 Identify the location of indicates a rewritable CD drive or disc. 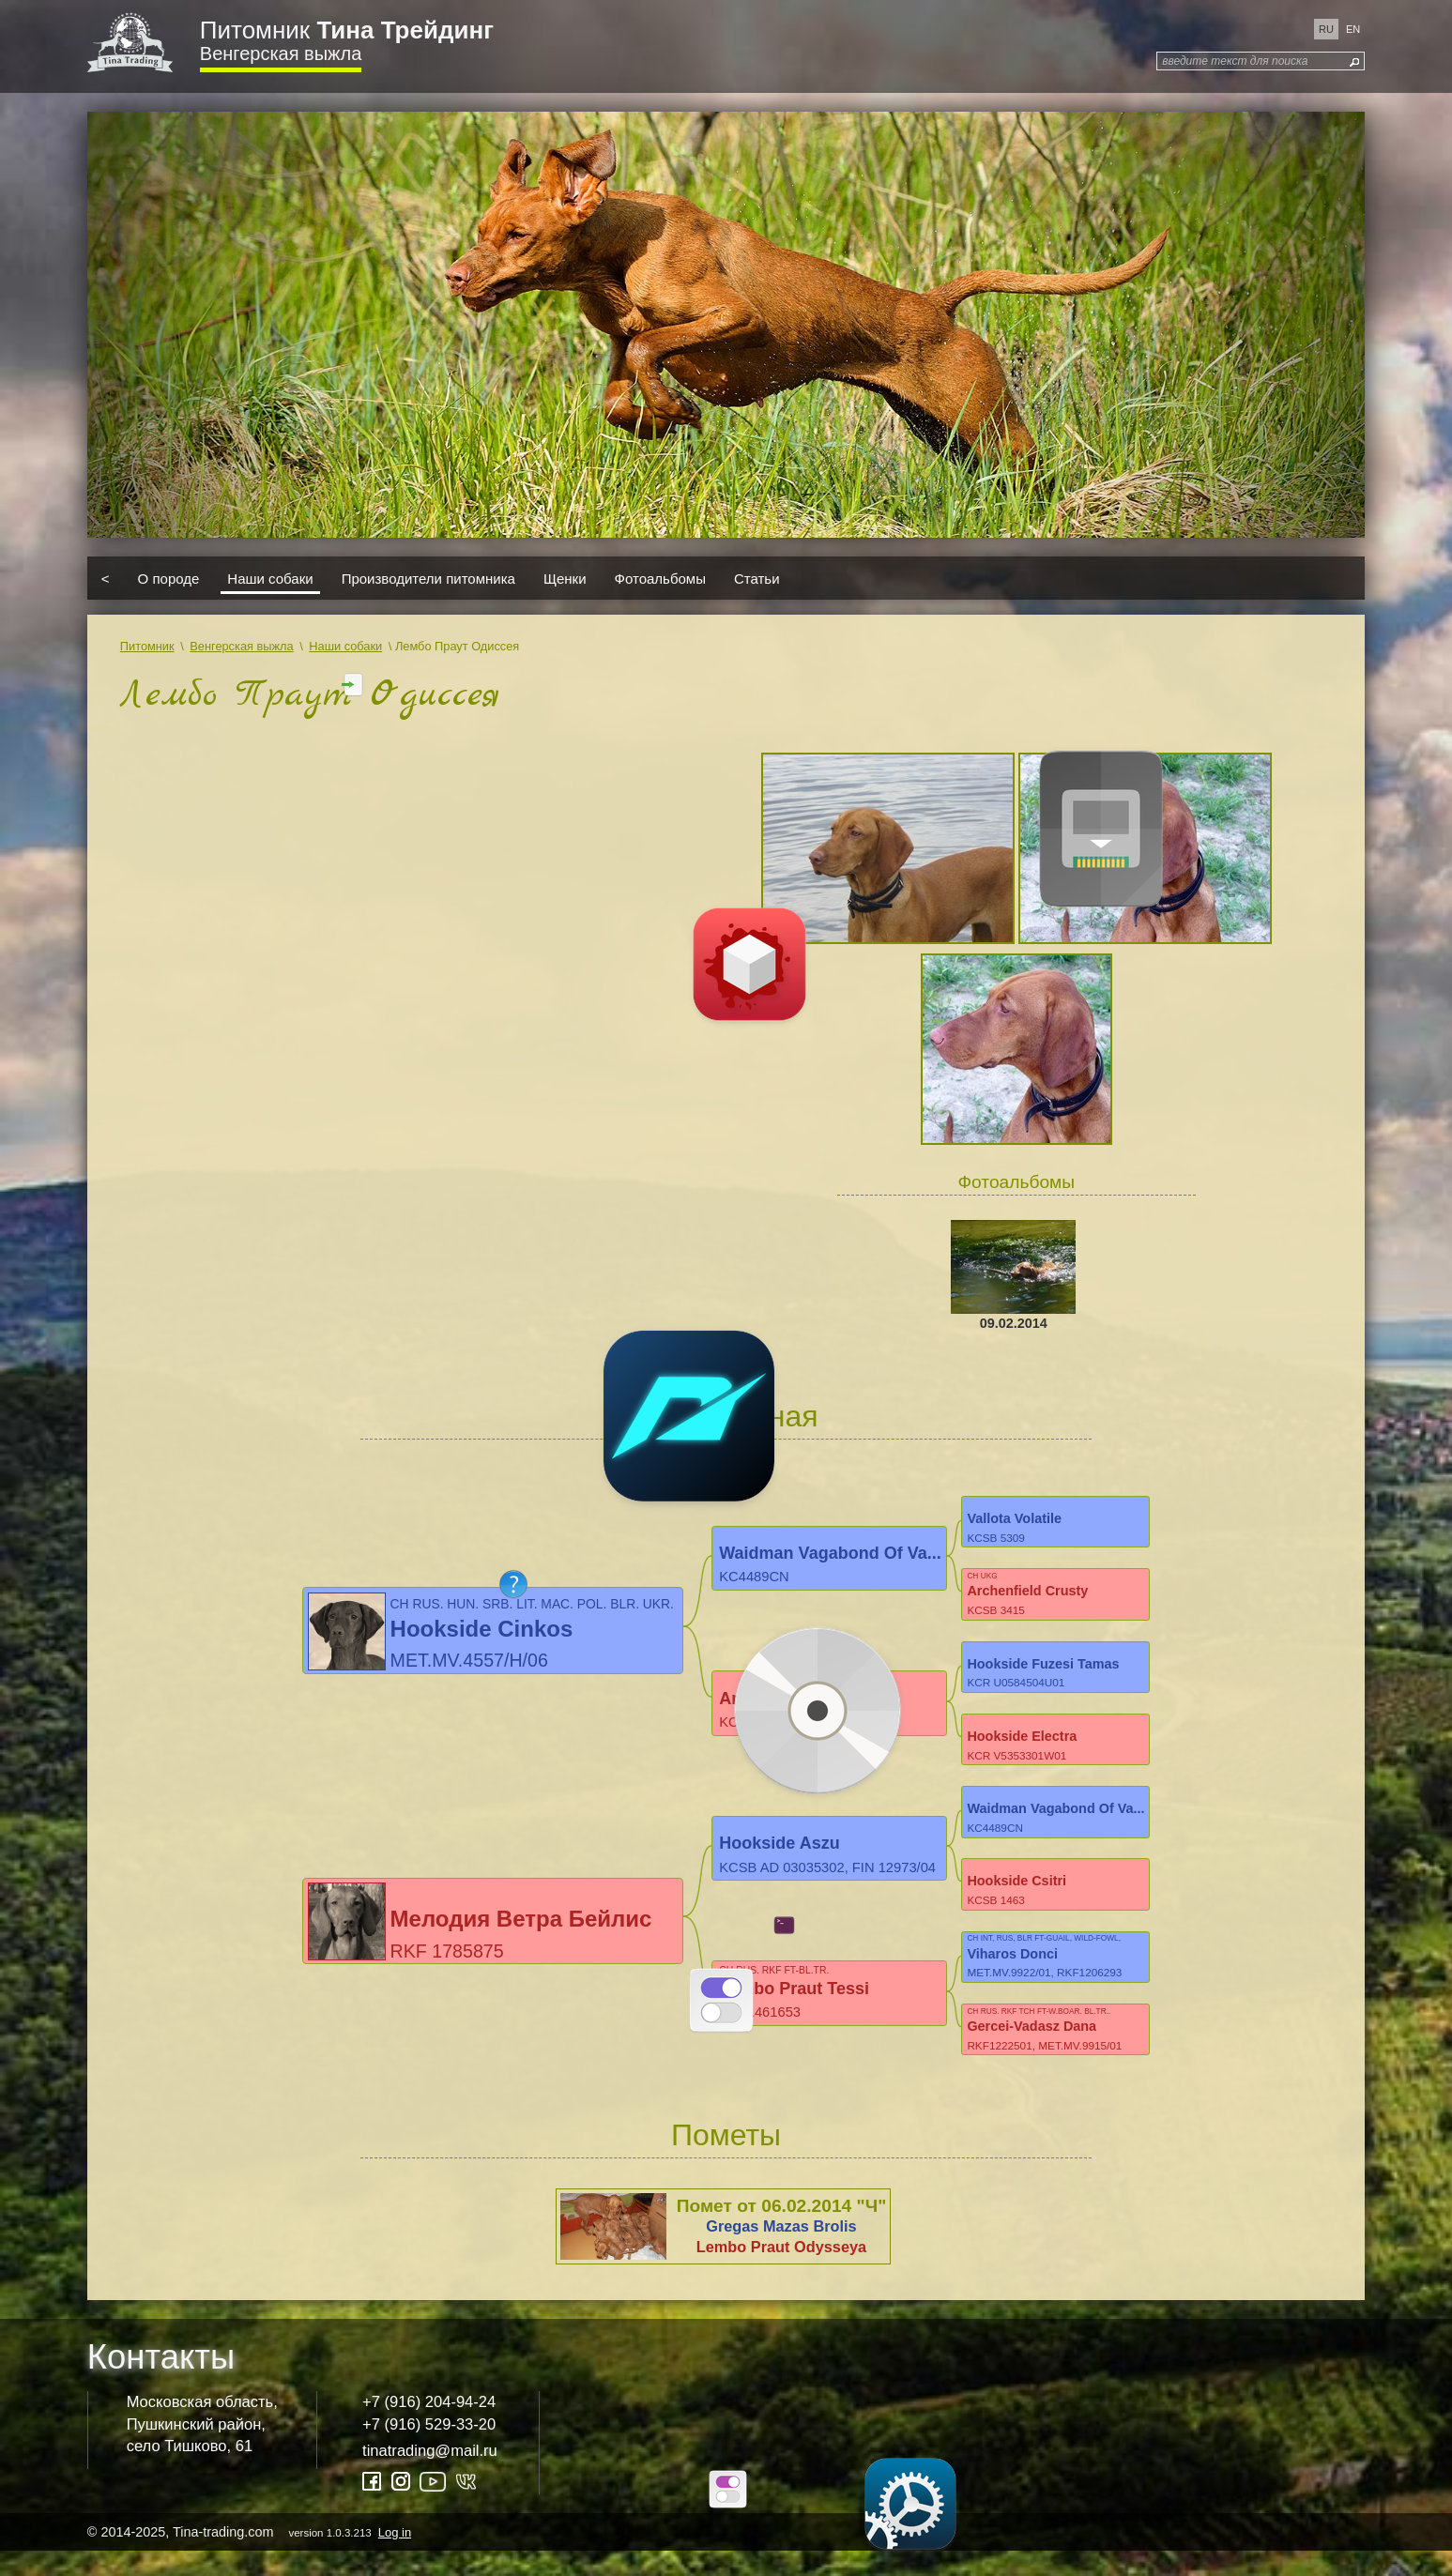
(818, 1711).